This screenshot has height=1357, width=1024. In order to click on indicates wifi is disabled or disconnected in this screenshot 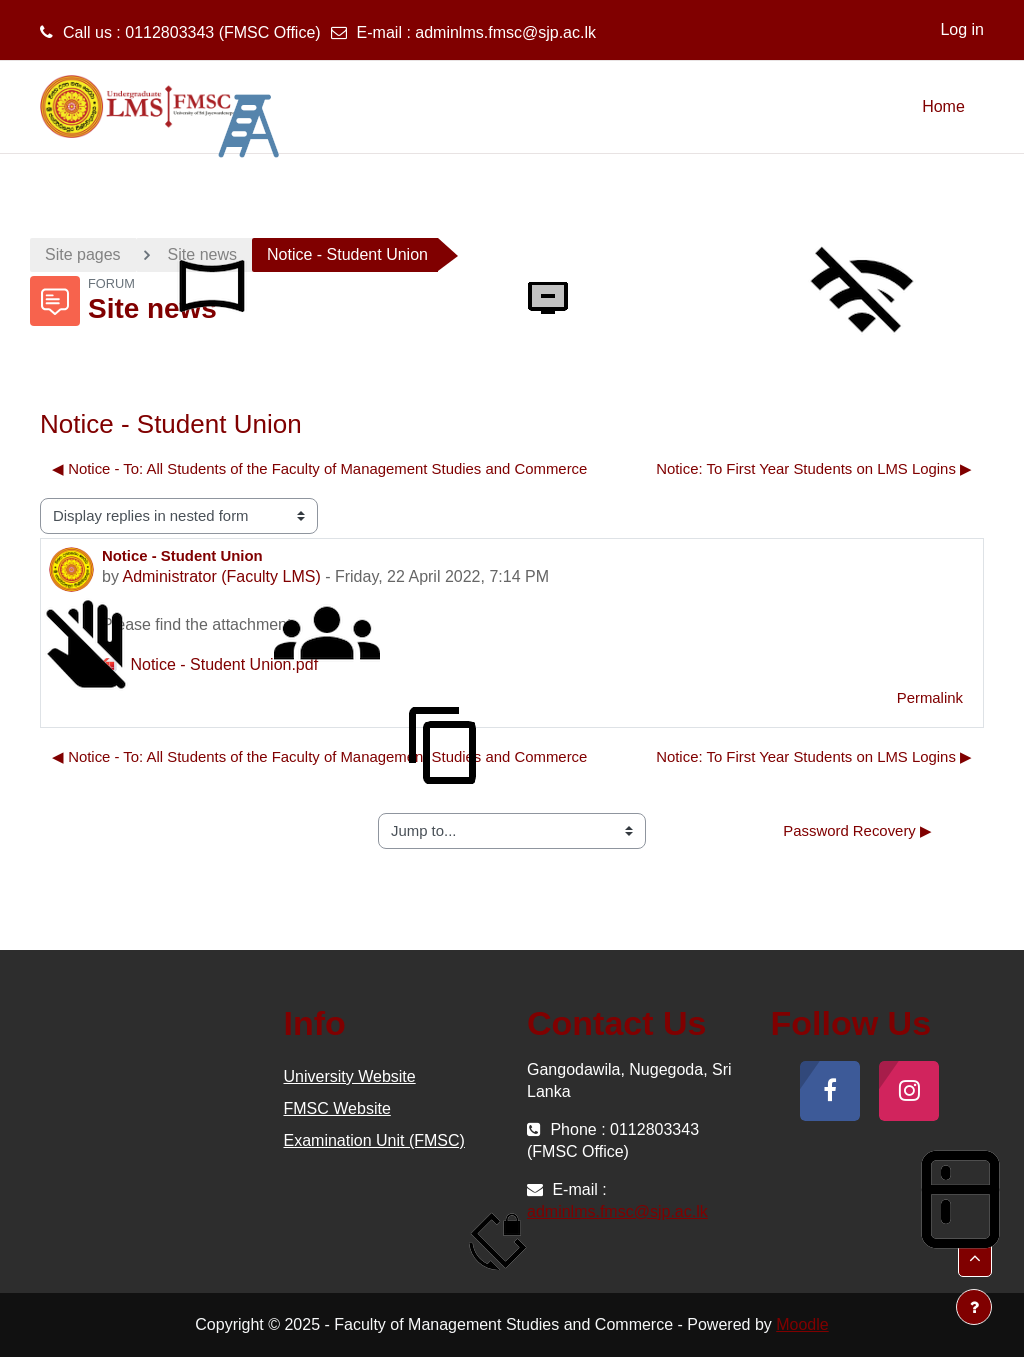, I will do `click(862, 295)`.